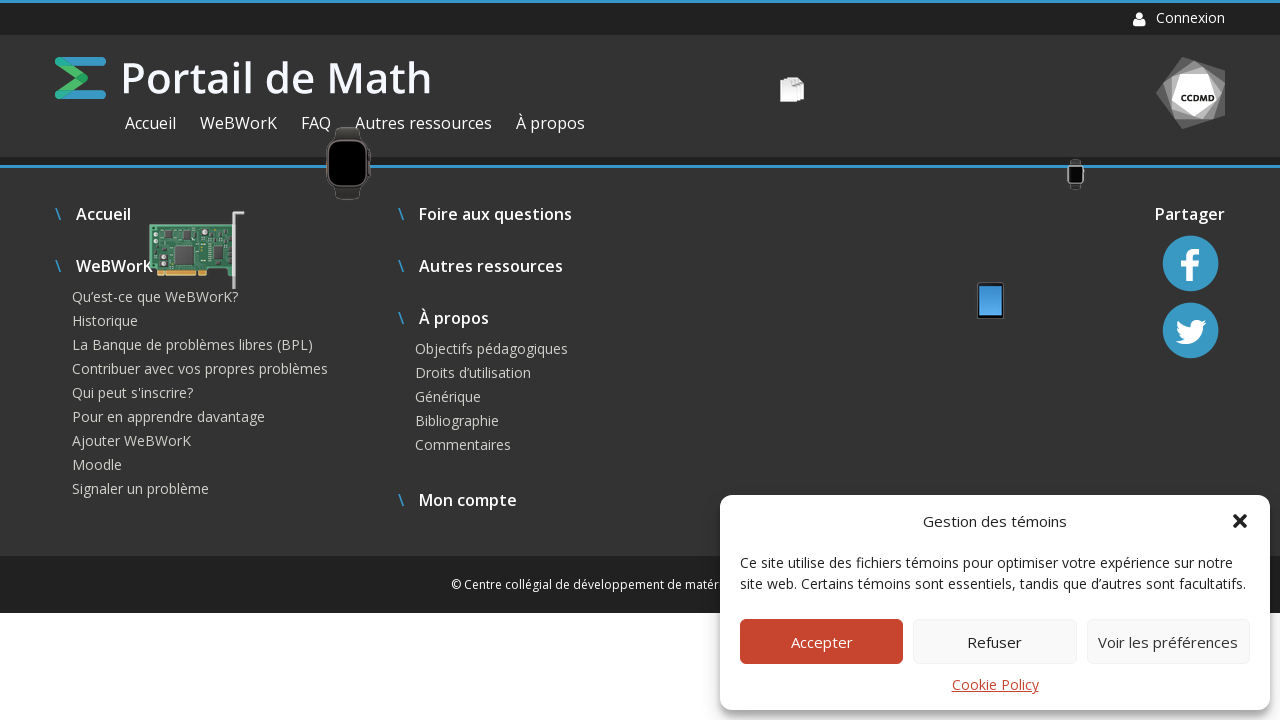 This screenshot has width=1280, height=720. Describe the element at coordinates (792, 90) in the screenshot. I see `multiple files or items selected` at that location.